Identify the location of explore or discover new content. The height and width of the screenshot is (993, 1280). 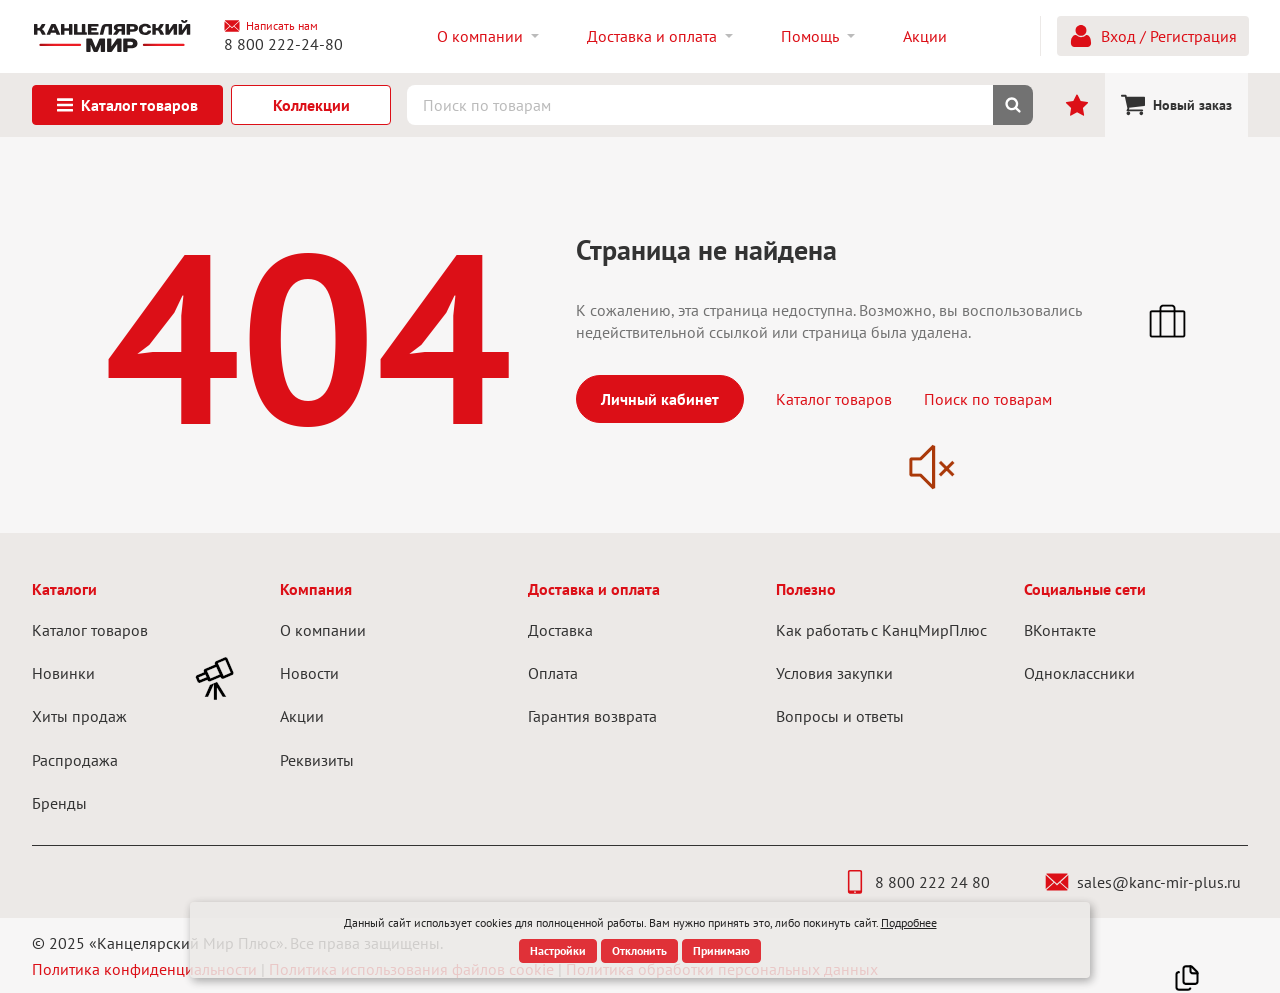
(215, 678).